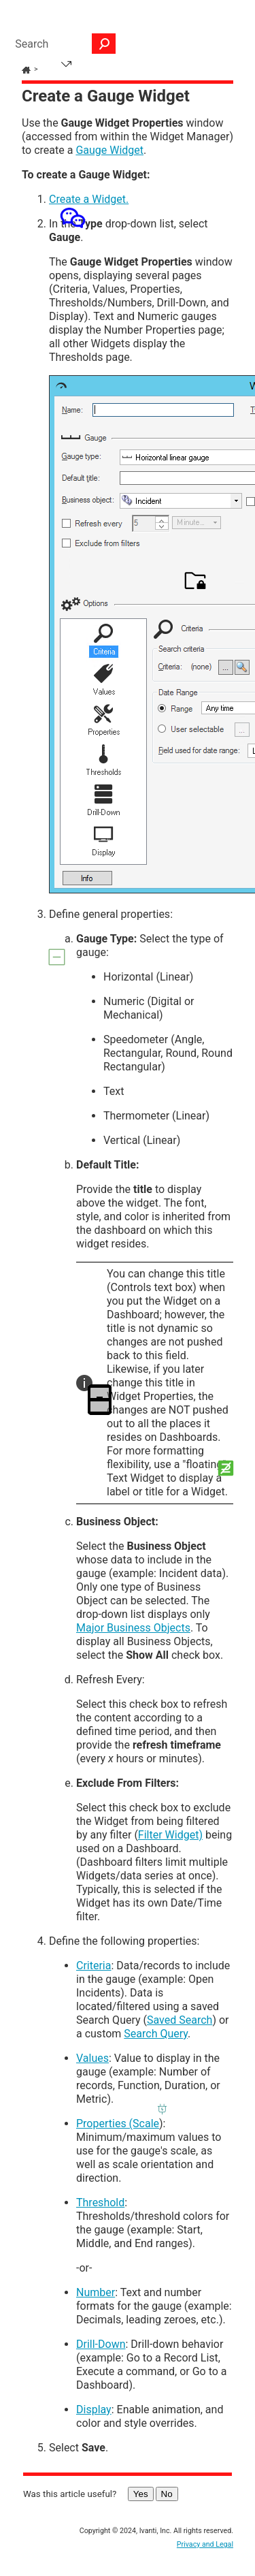 The image size is (255, 2576). Describe the element at coordinates (99, 1399) in the screenshot. I see `view window sensor status` at that location.